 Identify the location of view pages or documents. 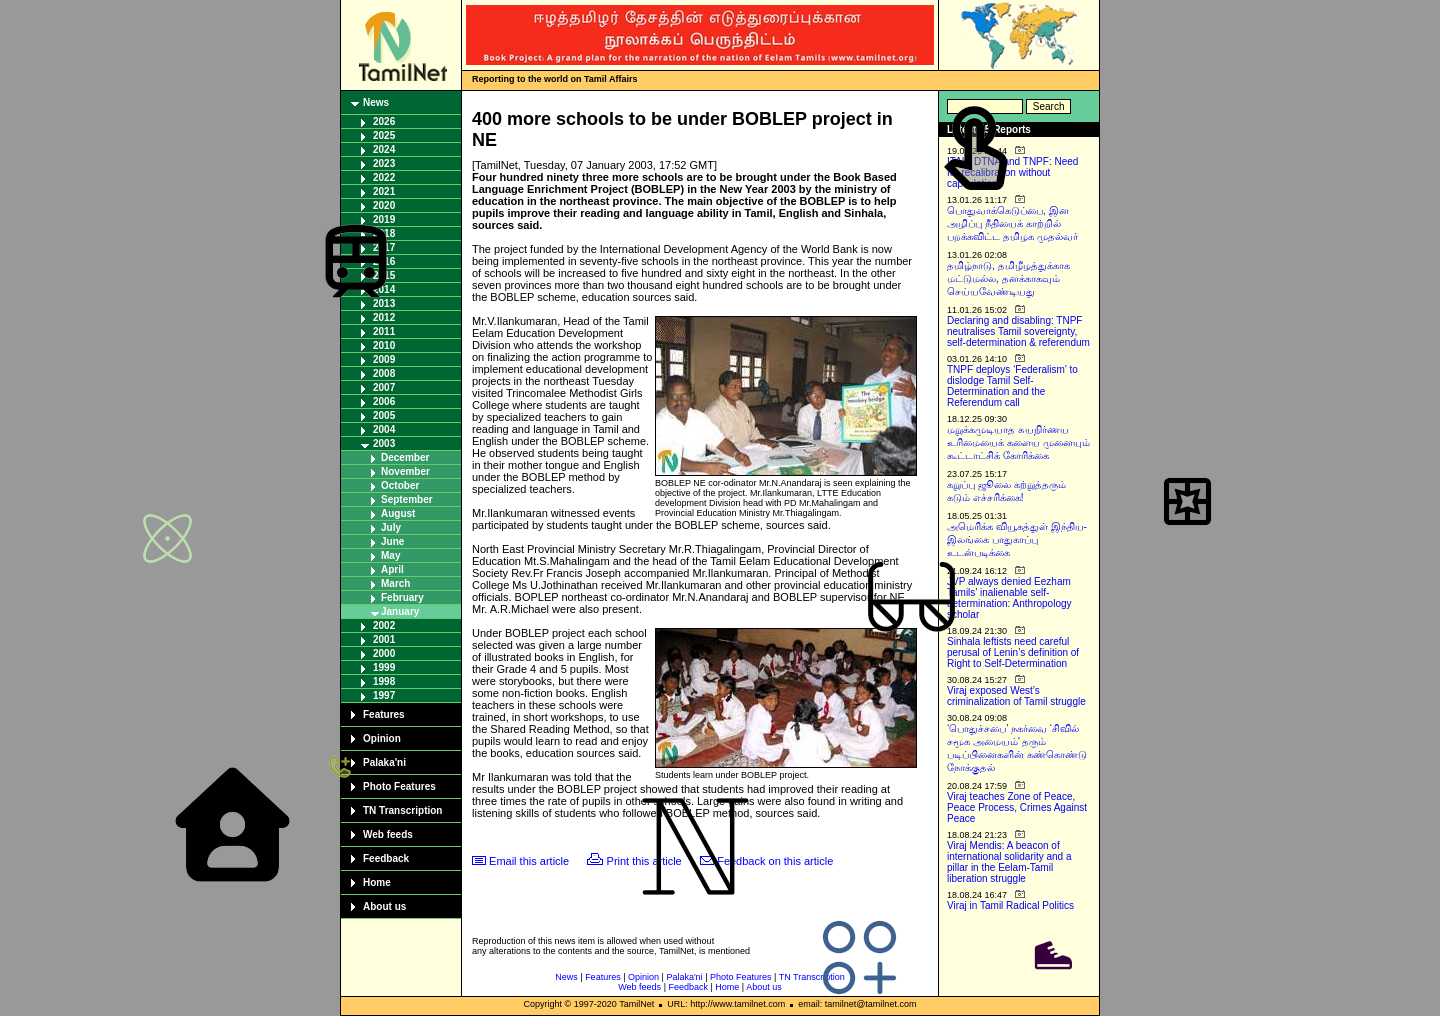
(1187, 501).